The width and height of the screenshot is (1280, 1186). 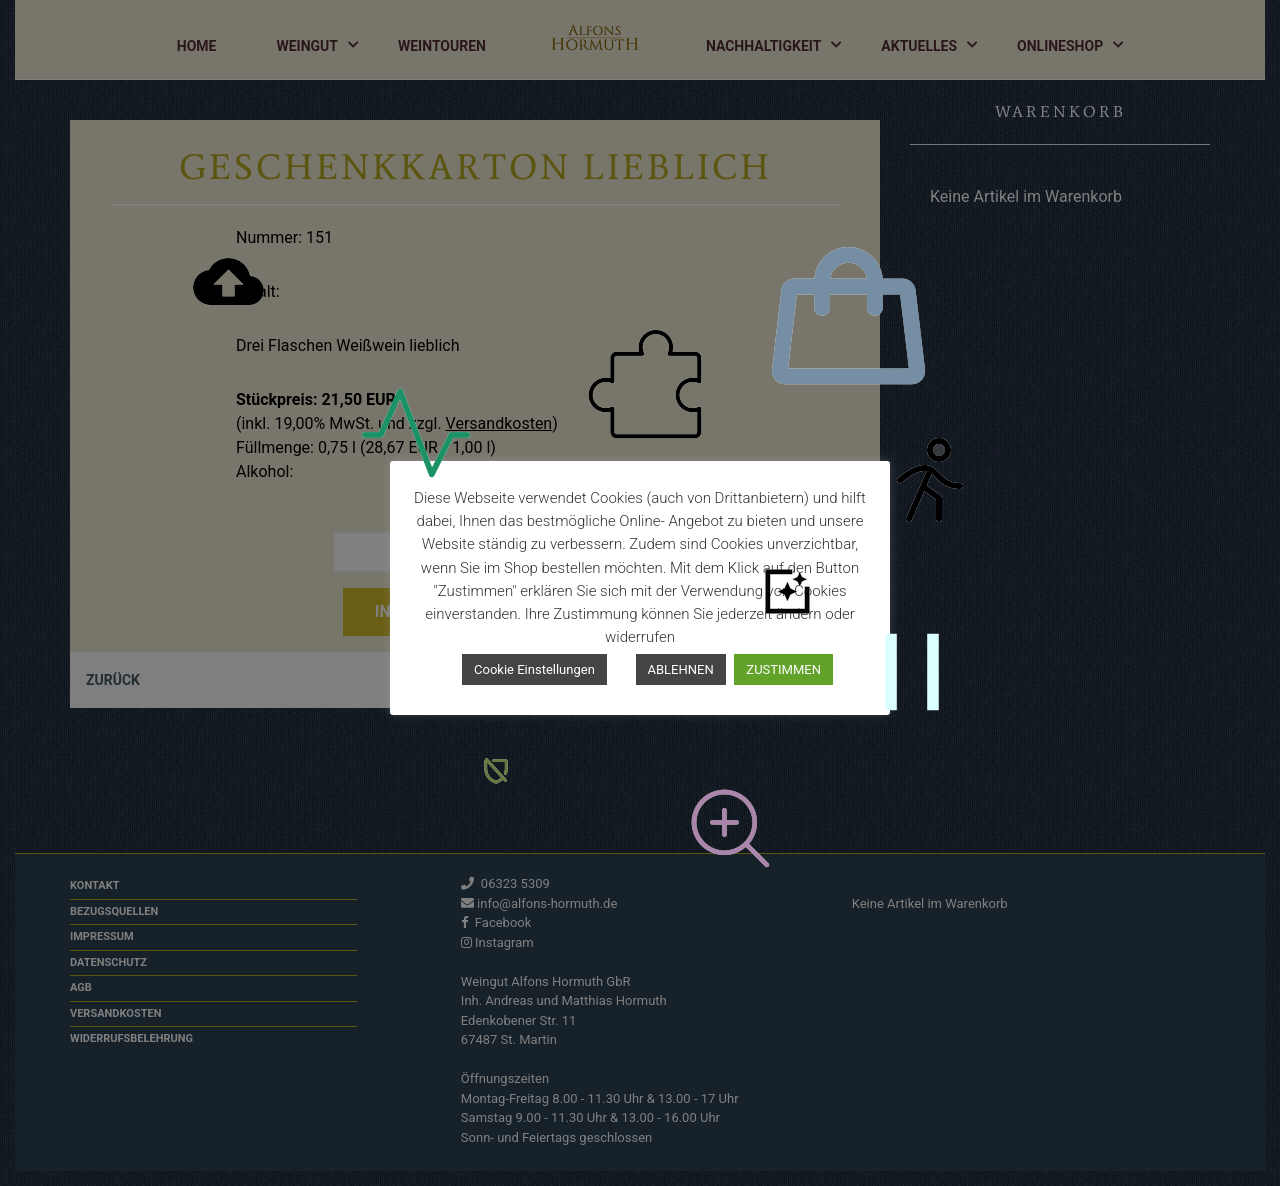 I want to click on pause debugging session, so click(x=912, y=672).